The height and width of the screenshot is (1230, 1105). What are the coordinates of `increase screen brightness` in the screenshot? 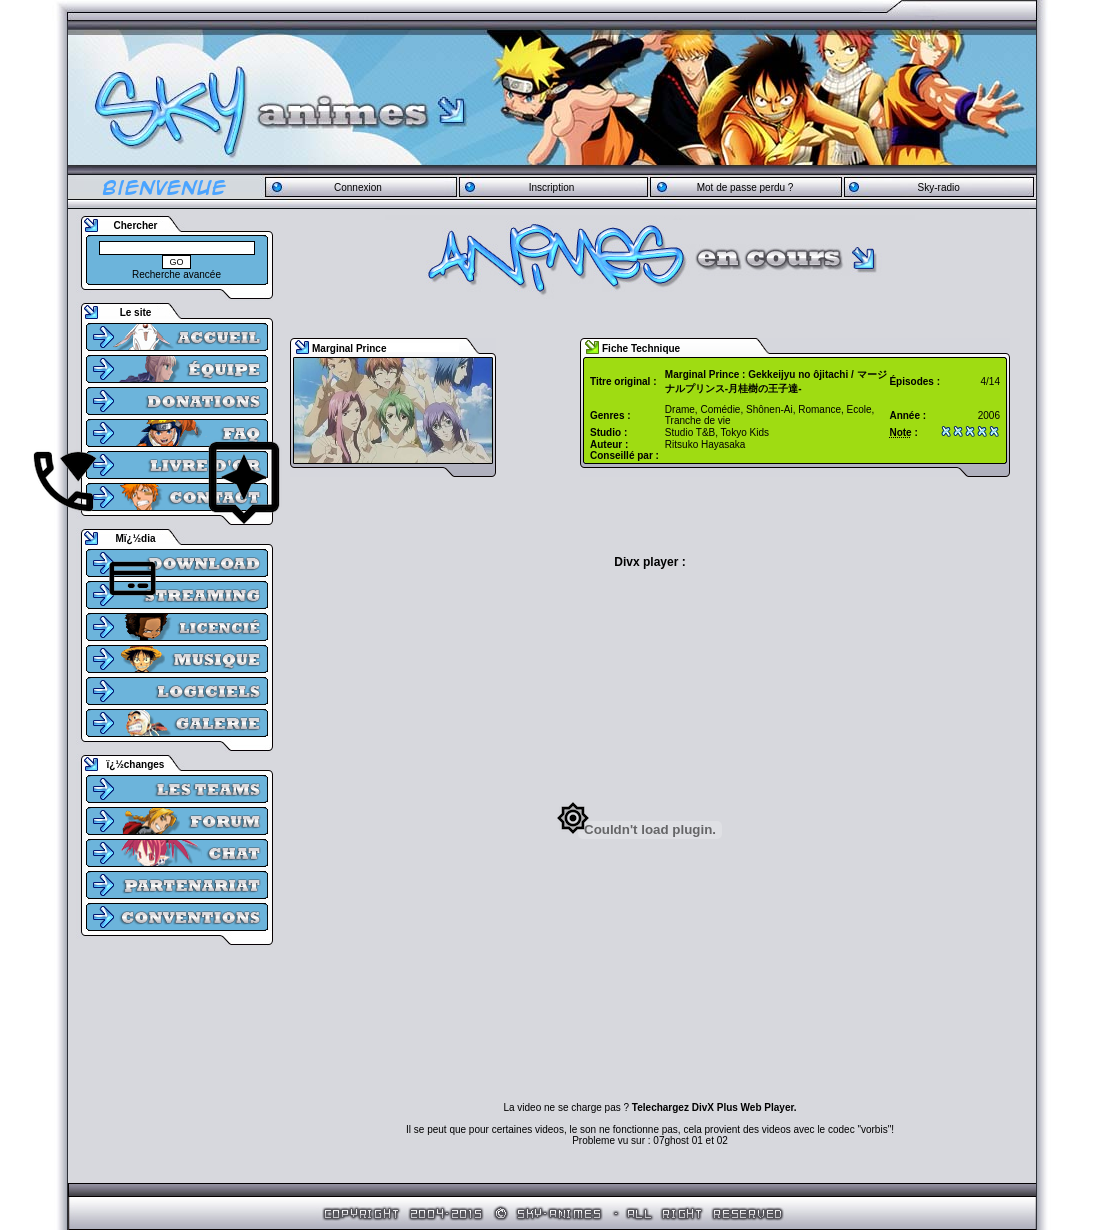 It's located at (573, 818).